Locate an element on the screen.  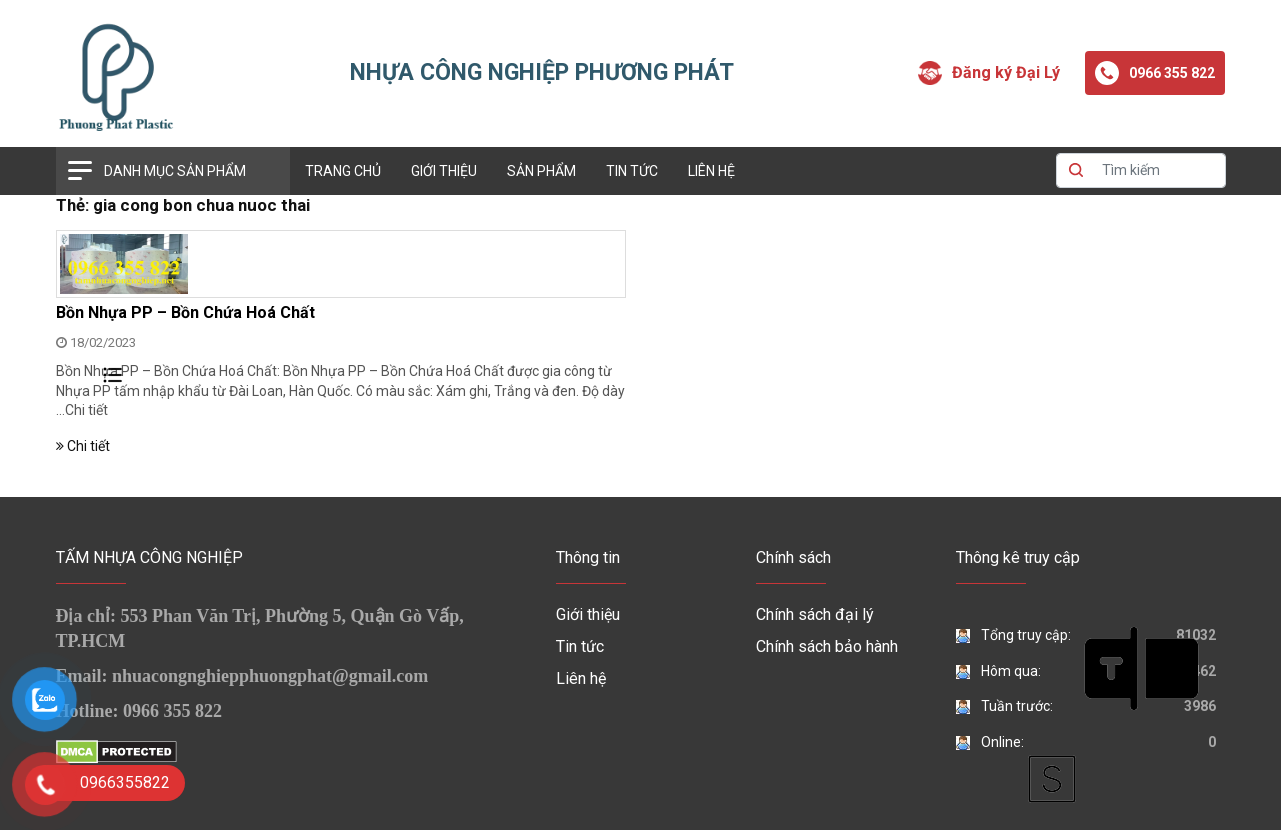
view items as a bulleted list is located at coordinates (113, 375).